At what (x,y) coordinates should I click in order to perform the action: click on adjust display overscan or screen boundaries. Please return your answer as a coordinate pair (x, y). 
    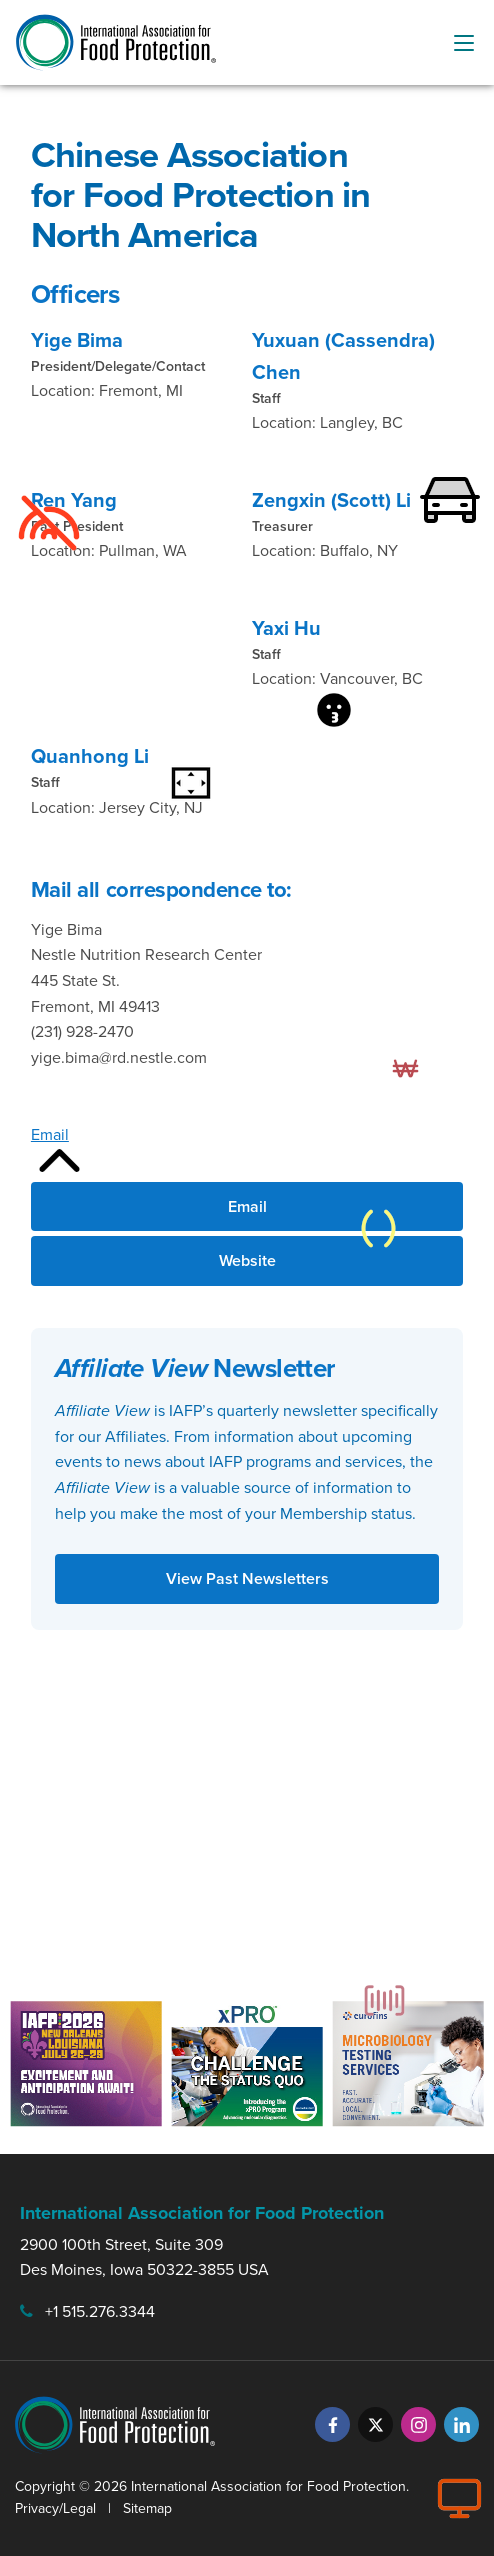
    Looking at the image, I should click on (191, 783).